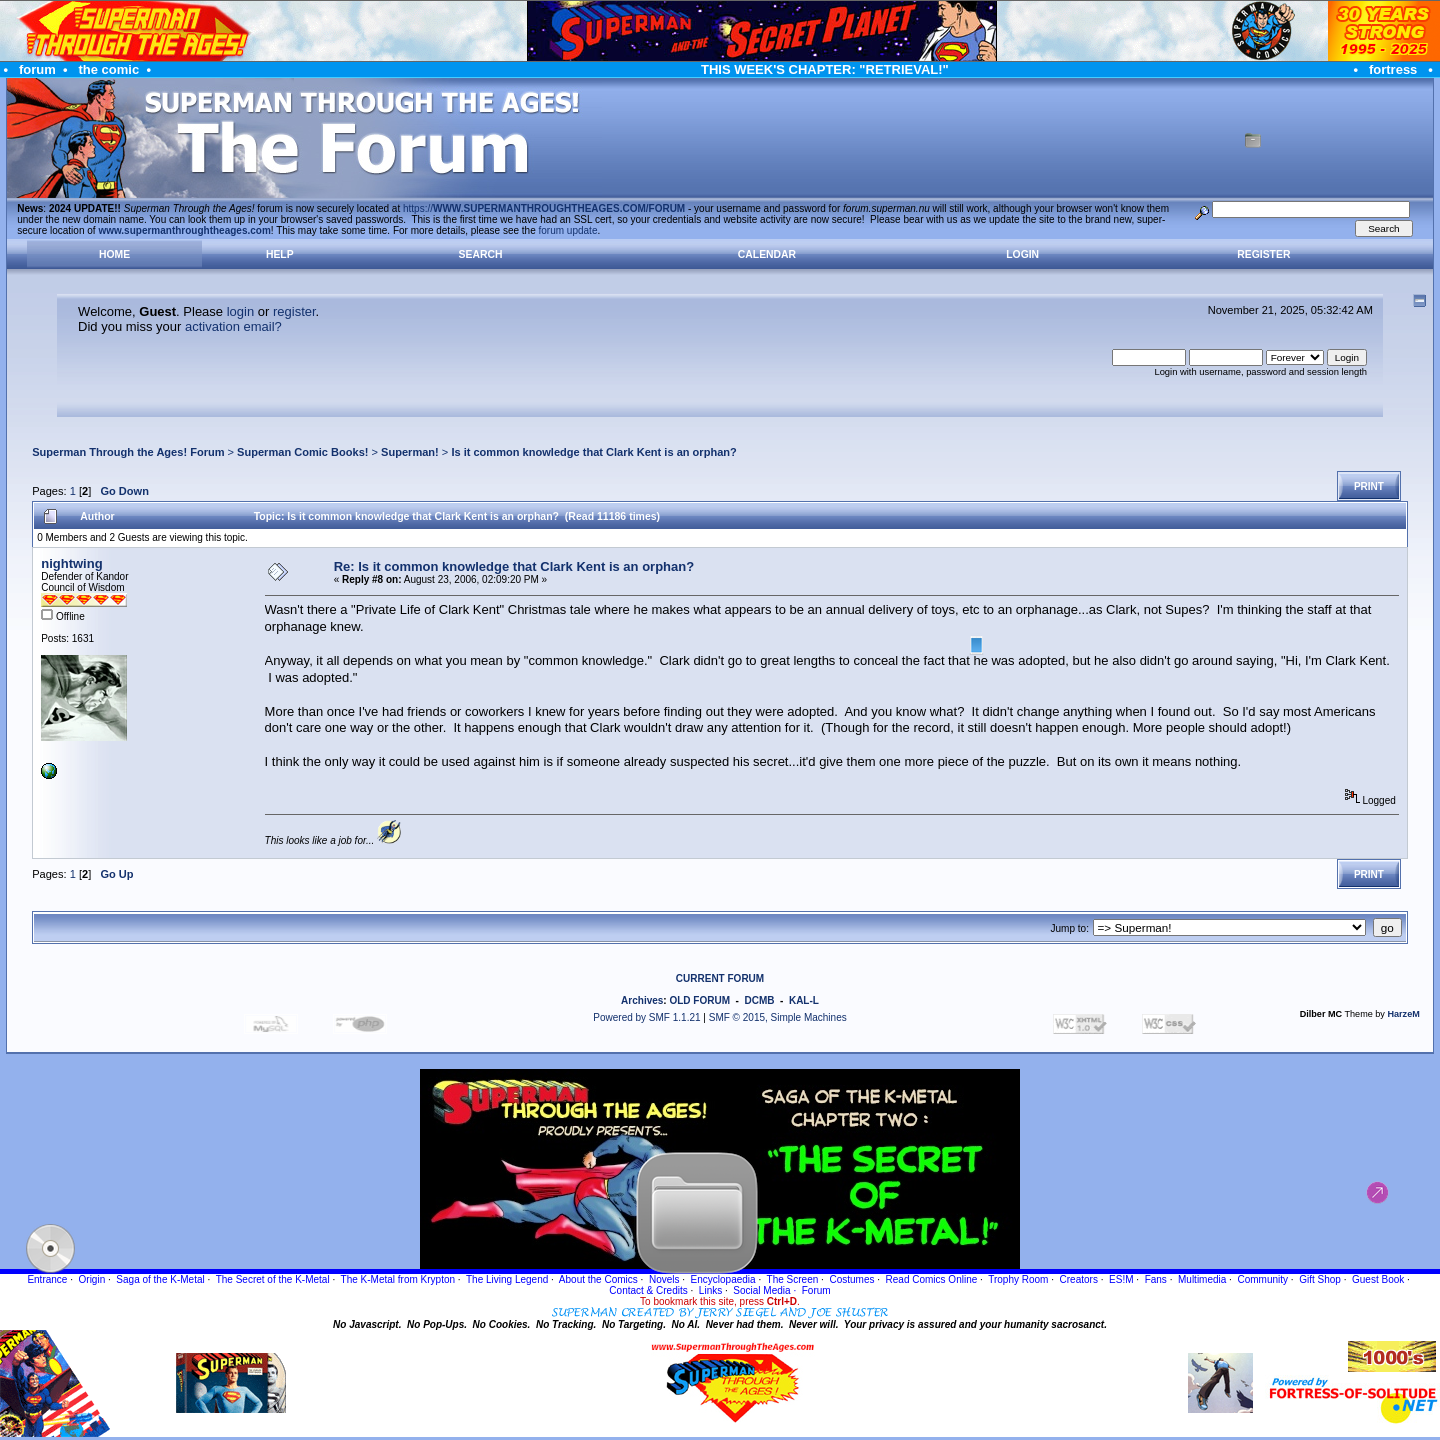  I want to click on indicates a symbolic link or shortcut to another file, so click(1377, 1192).